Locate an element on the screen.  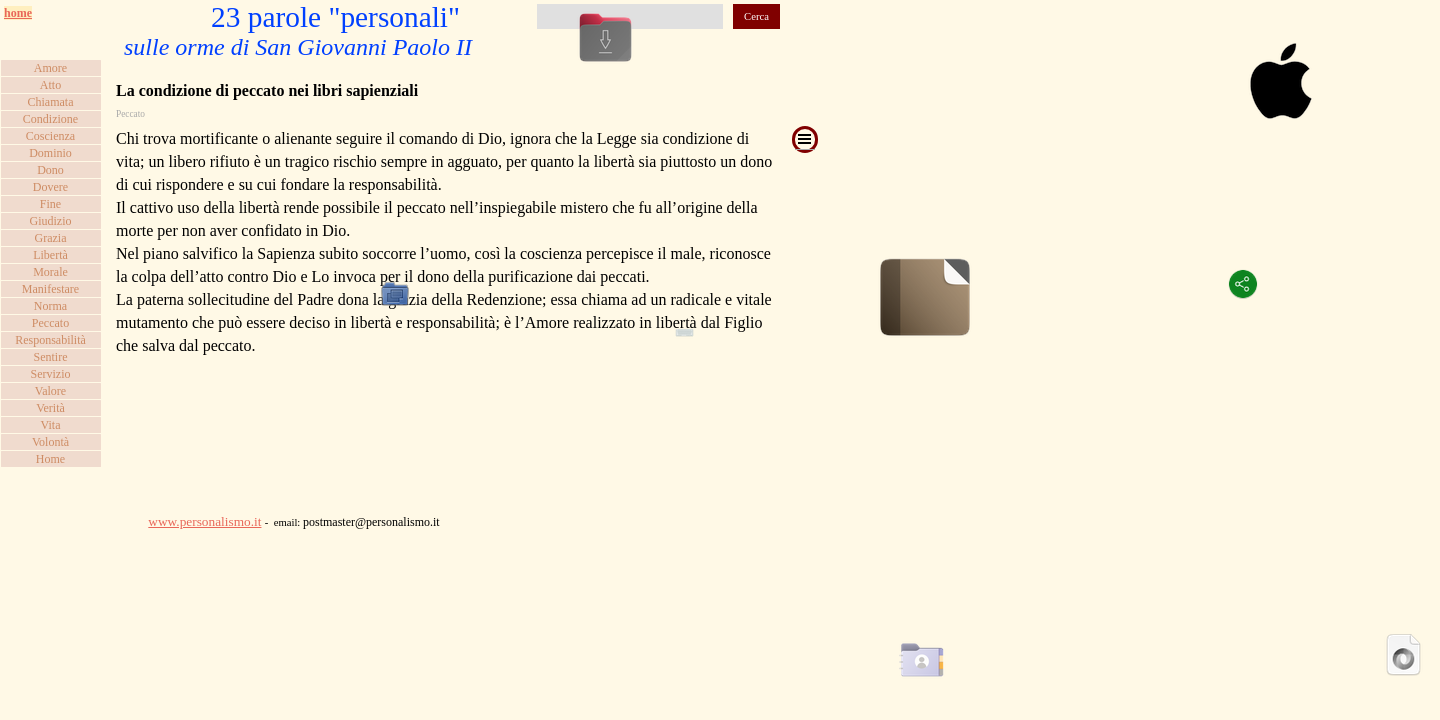
change desktop wallpaper settings is located at coordinates (925, 294).